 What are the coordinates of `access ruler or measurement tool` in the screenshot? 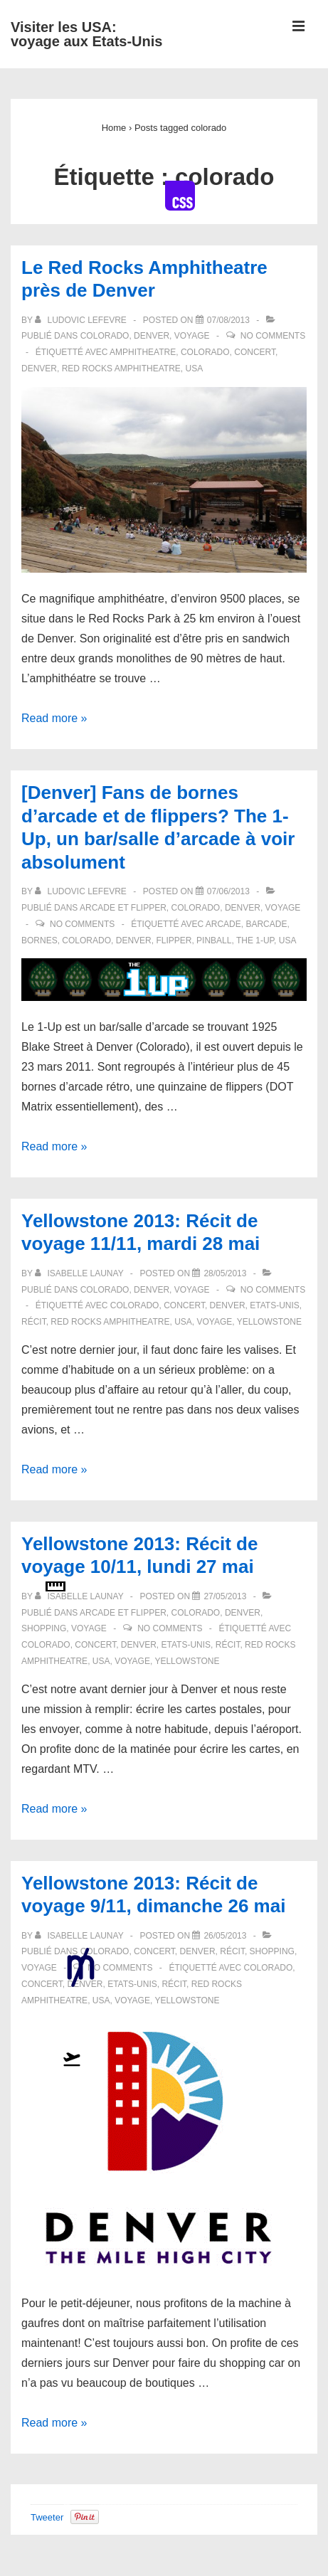 It's located at (55, 1586).